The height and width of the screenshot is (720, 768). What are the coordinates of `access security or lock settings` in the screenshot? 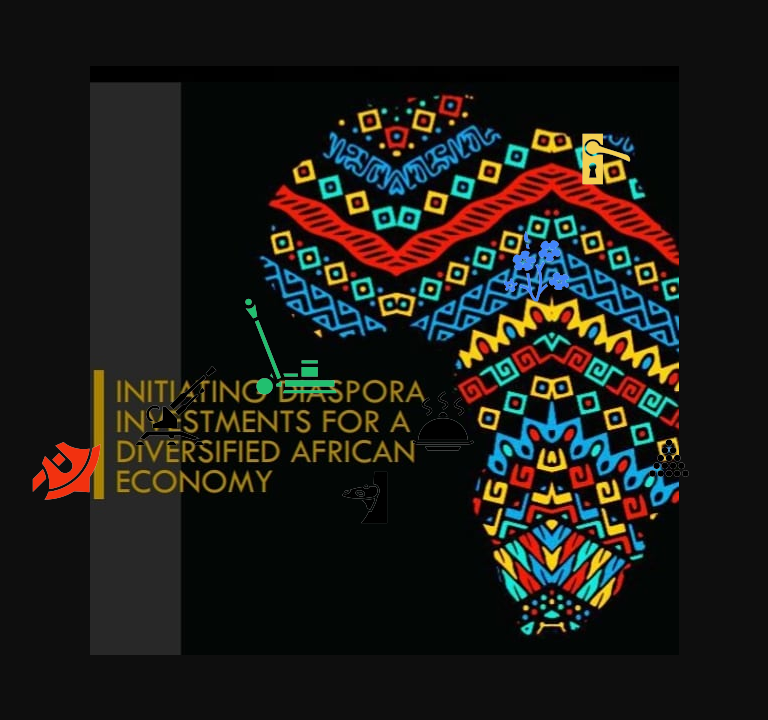 It's located at (604, 159).